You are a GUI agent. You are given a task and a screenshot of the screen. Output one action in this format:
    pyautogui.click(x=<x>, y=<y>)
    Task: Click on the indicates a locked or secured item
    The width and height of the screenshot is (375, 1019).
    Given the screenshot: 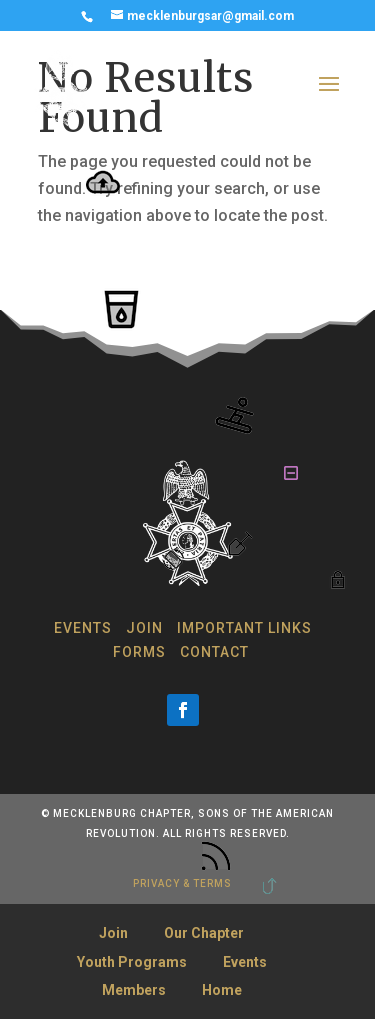 What is the action you would take?
    pyautogui.click(x=338, y=580)
    